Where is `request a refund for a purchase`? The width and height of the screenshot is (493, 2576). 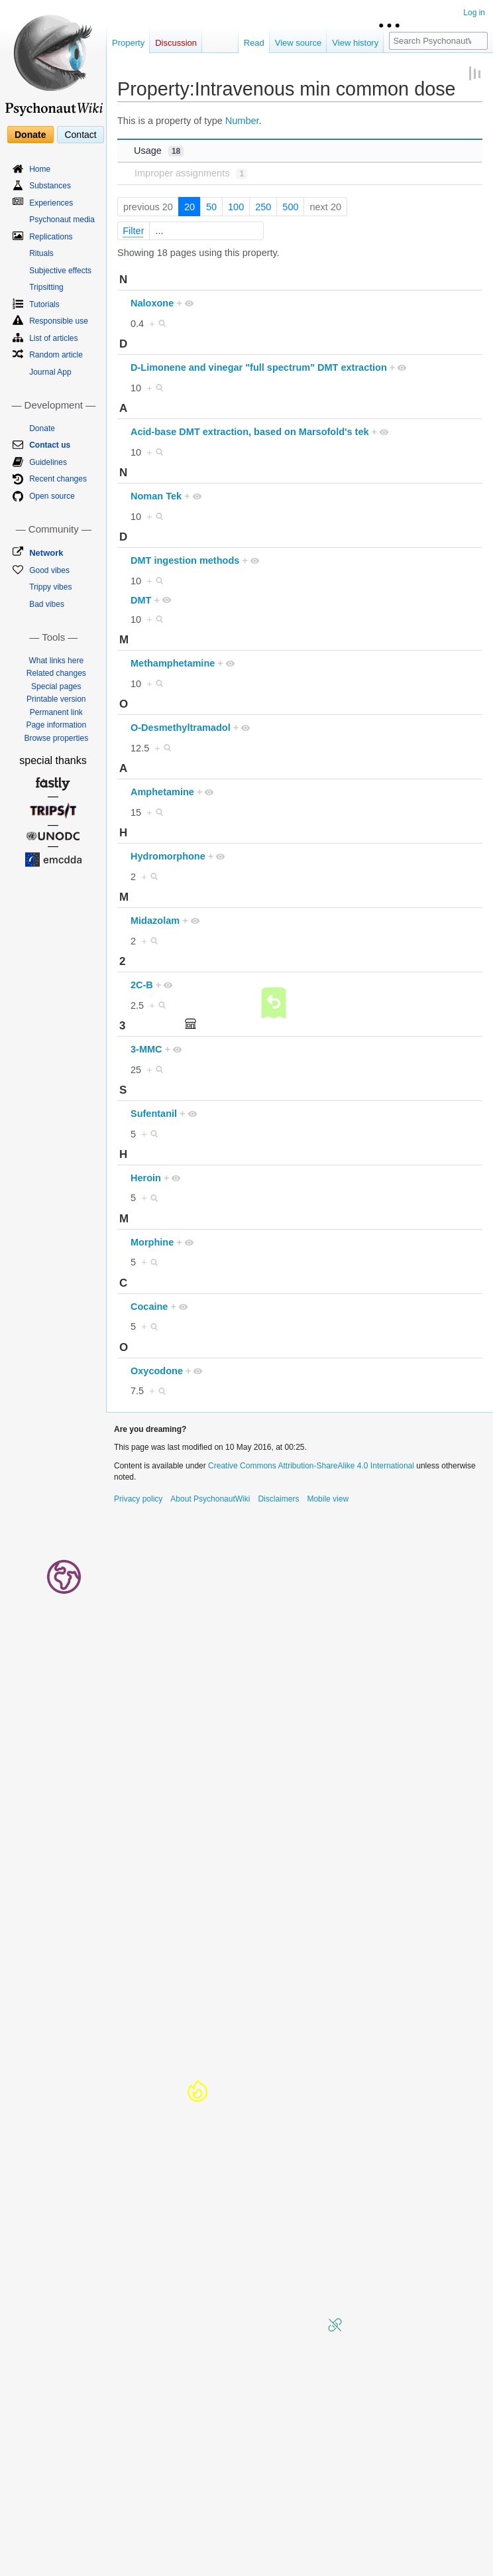
request a refund for a purchase is located at coordinates (274, 1003).